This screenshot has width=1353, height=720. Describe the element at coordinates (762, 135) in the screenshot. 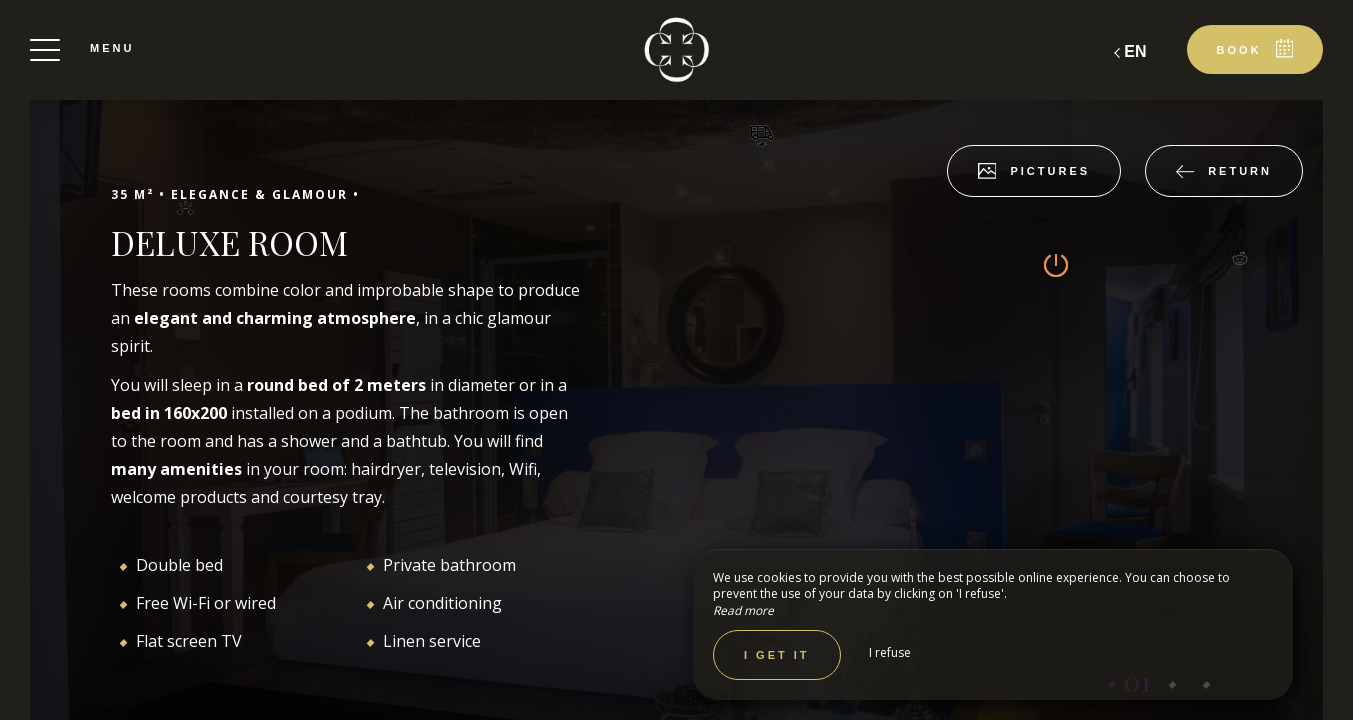

I see `select electric rickshaw as transportation option` at that location.